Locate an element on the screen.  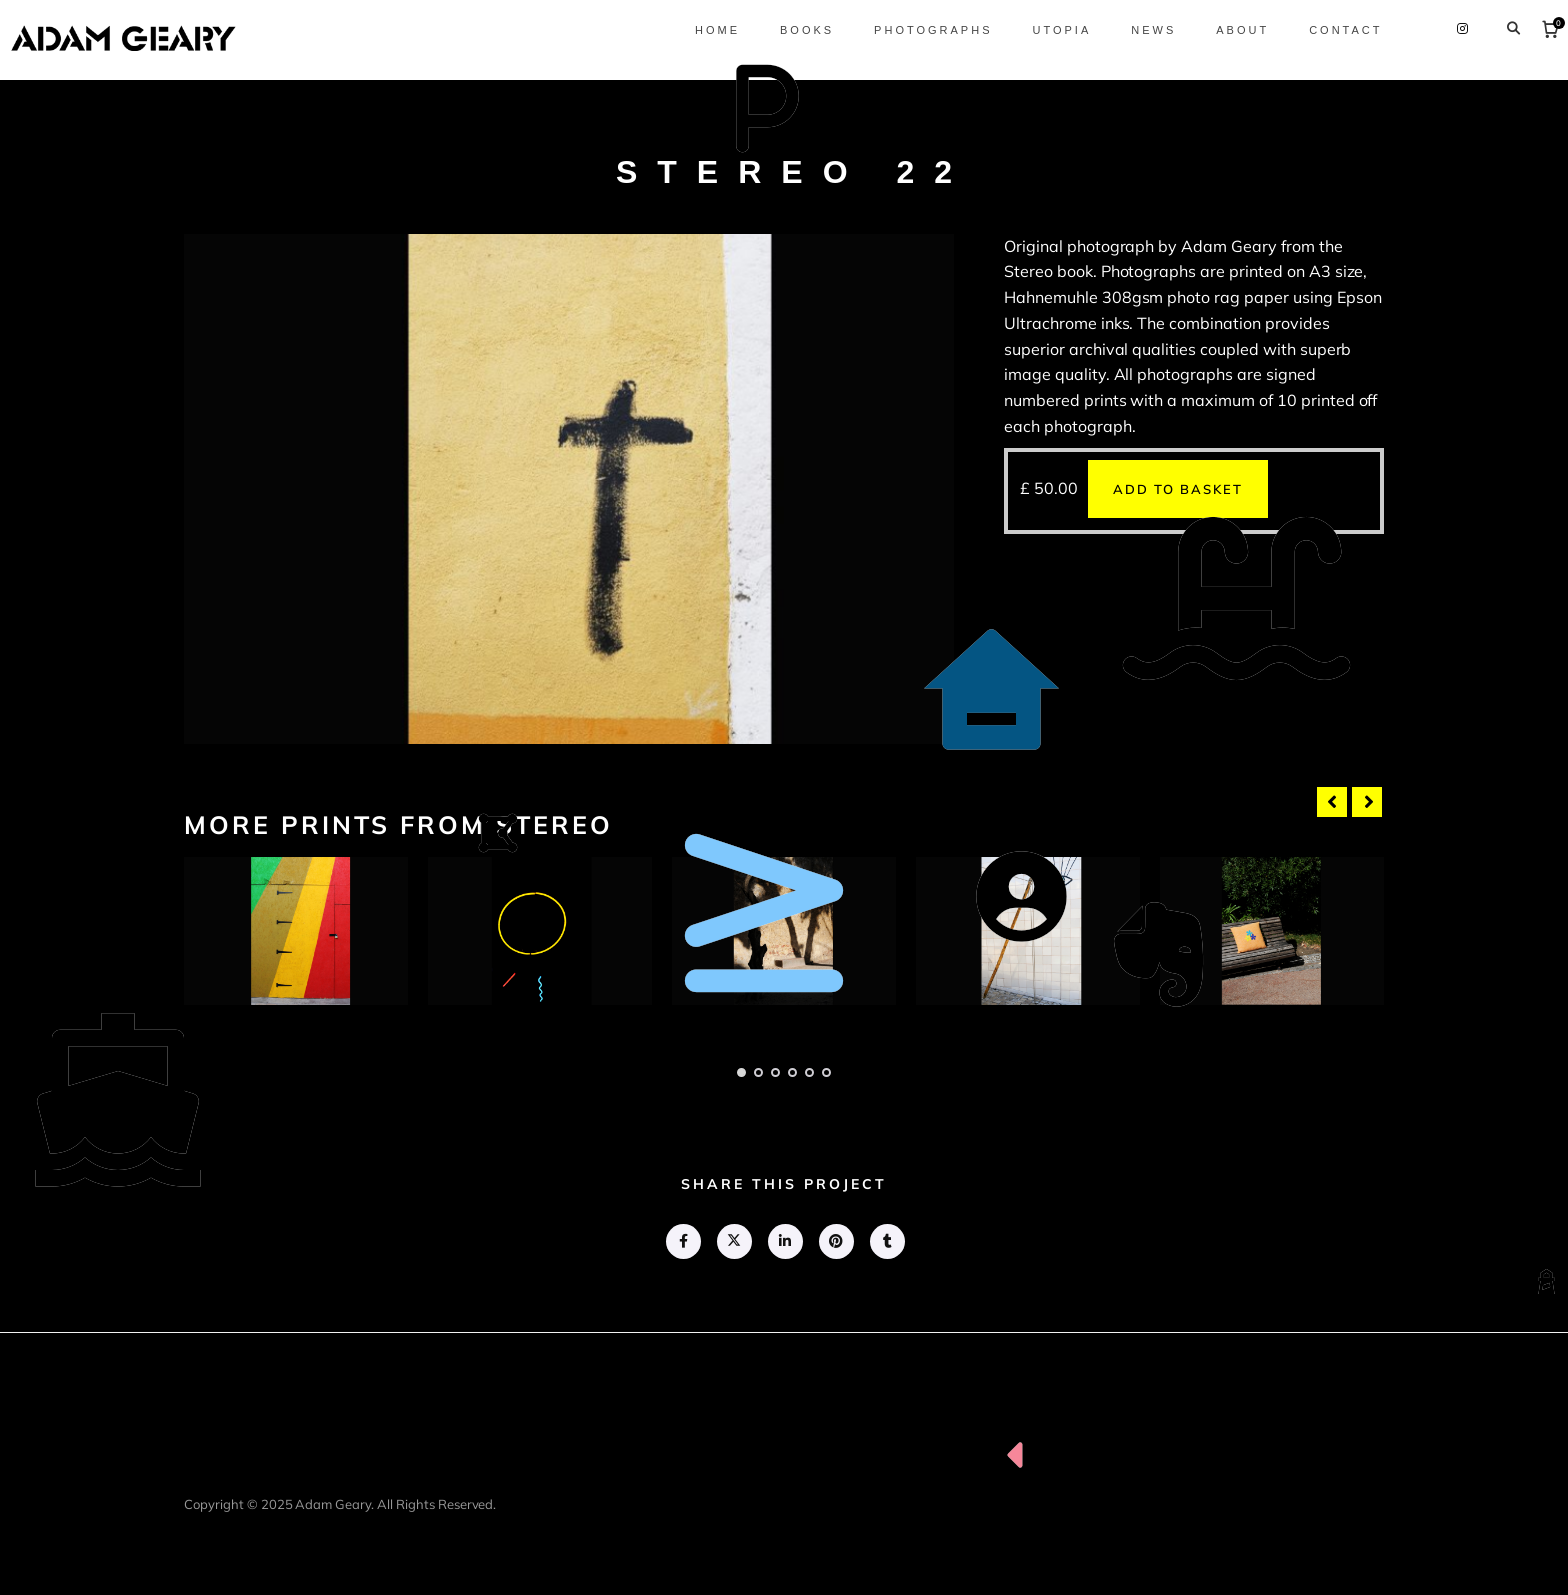
indicates parking availability or location is located at coordinates (767, 108).